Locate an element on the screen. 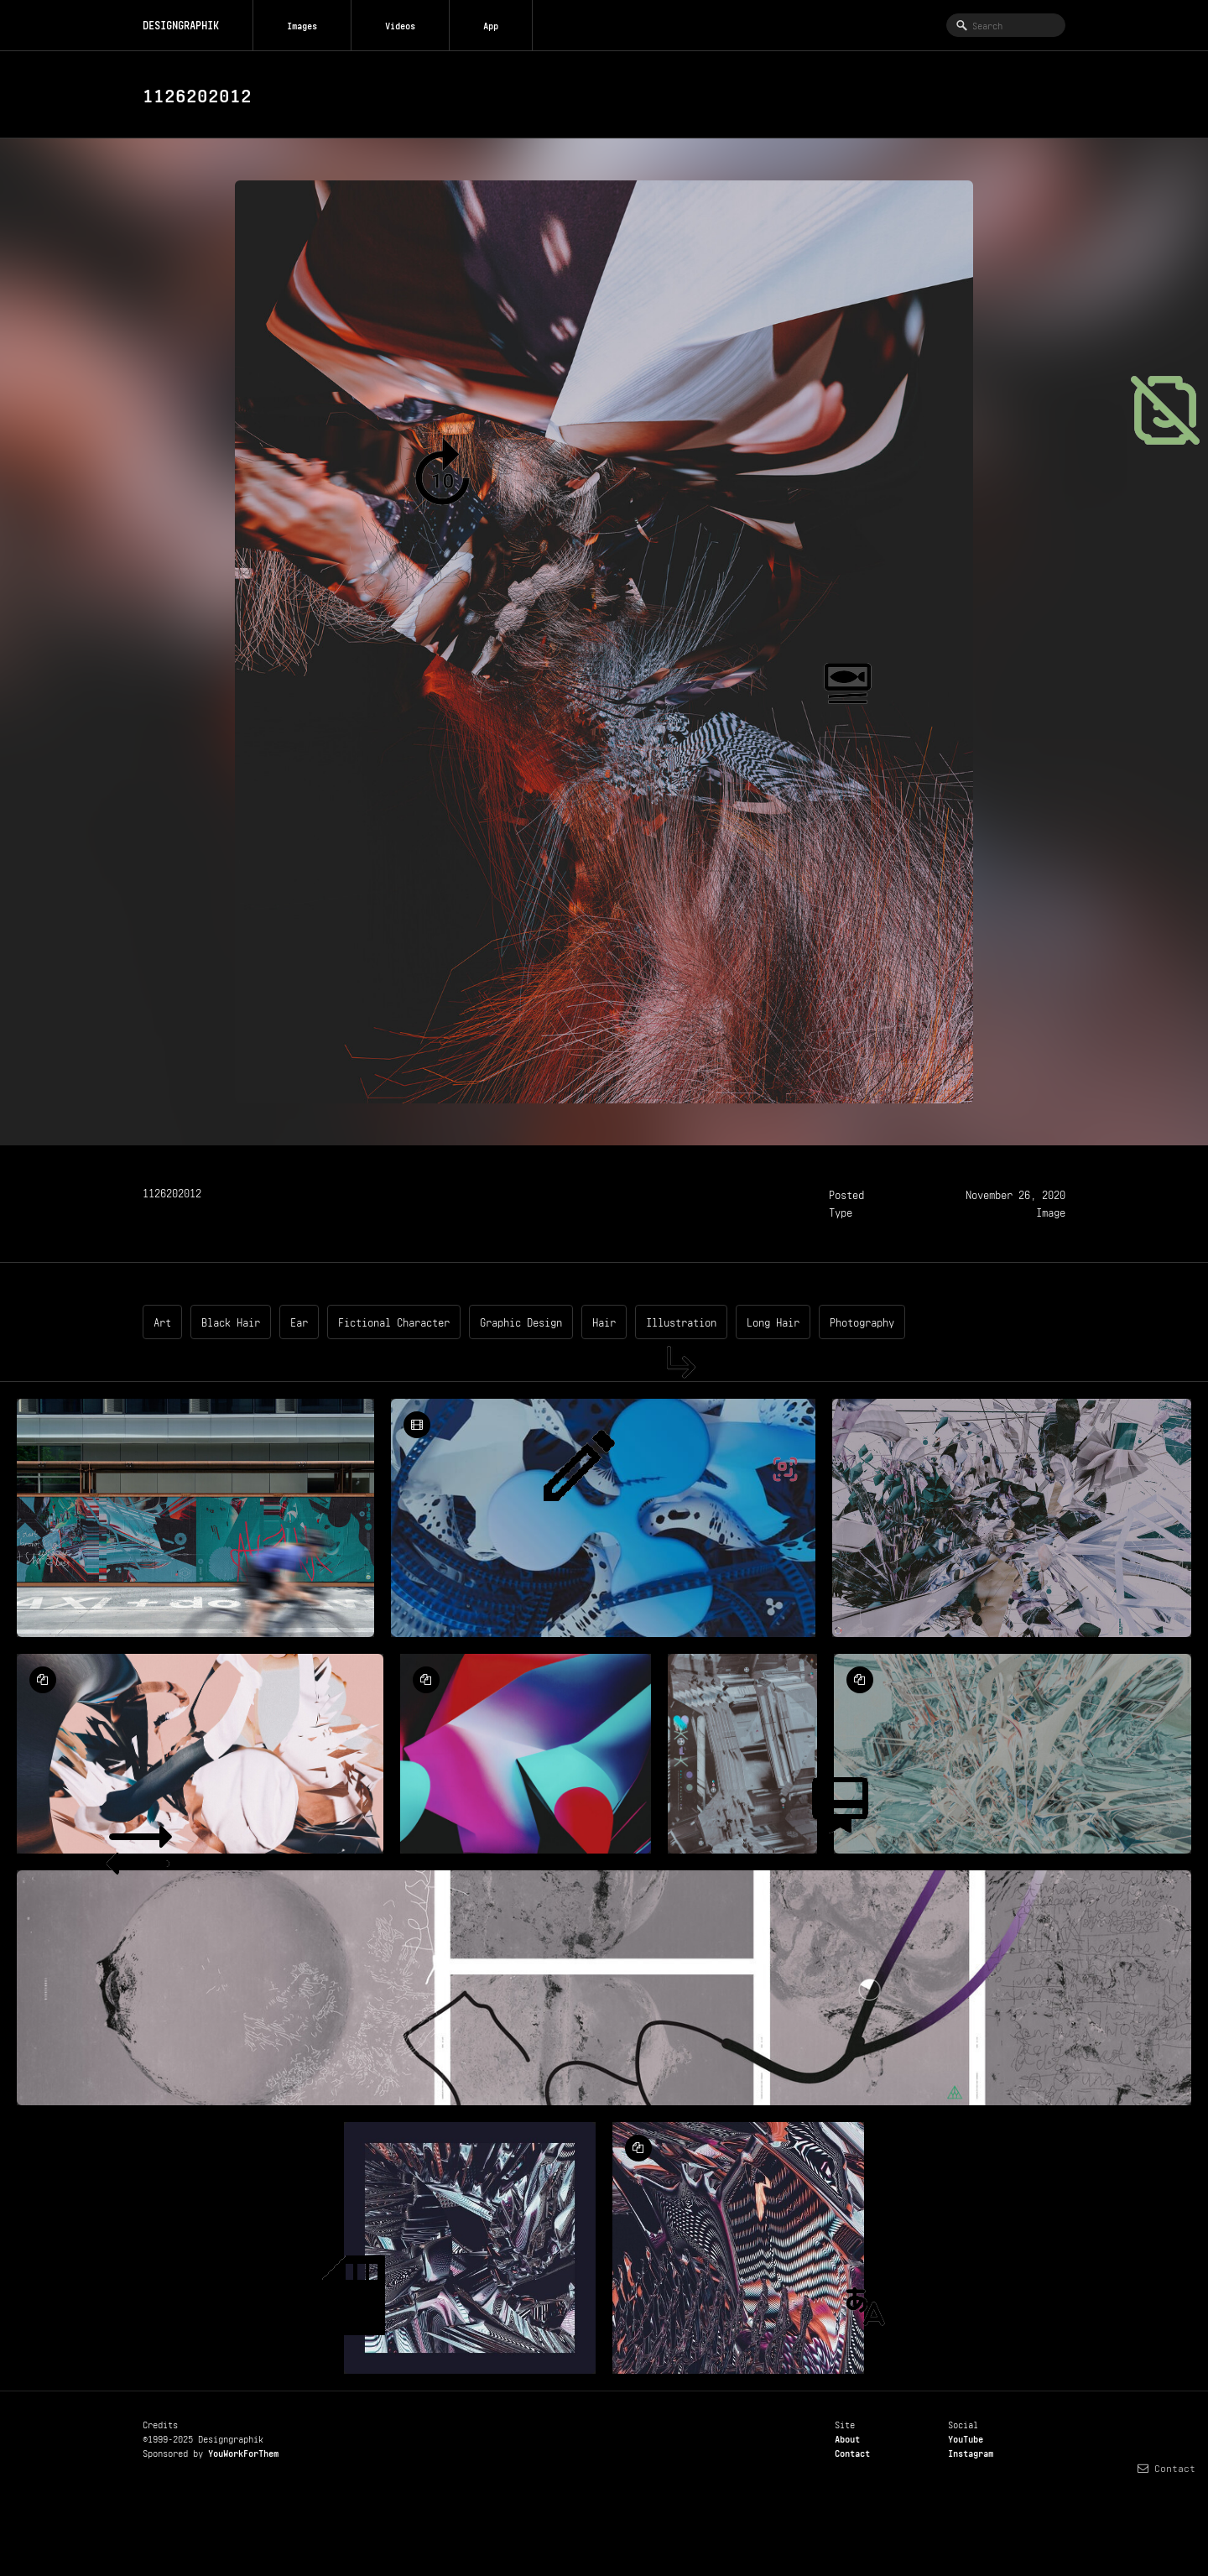 The image size is (1208, 2576). create or compose new content is located at coordinates (579, 1465).